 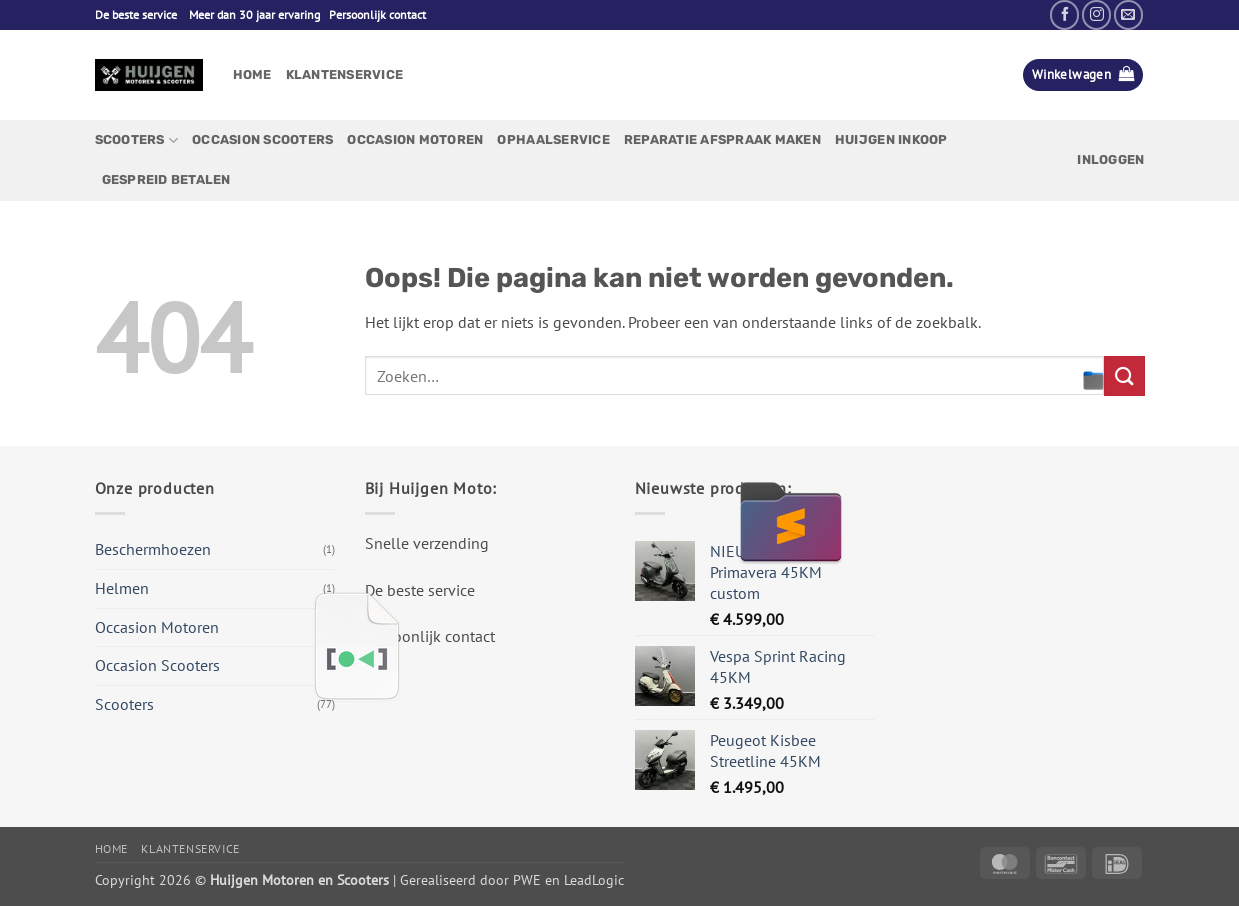 I want to click on open sublime text project folder, so click(x=790, y=524).